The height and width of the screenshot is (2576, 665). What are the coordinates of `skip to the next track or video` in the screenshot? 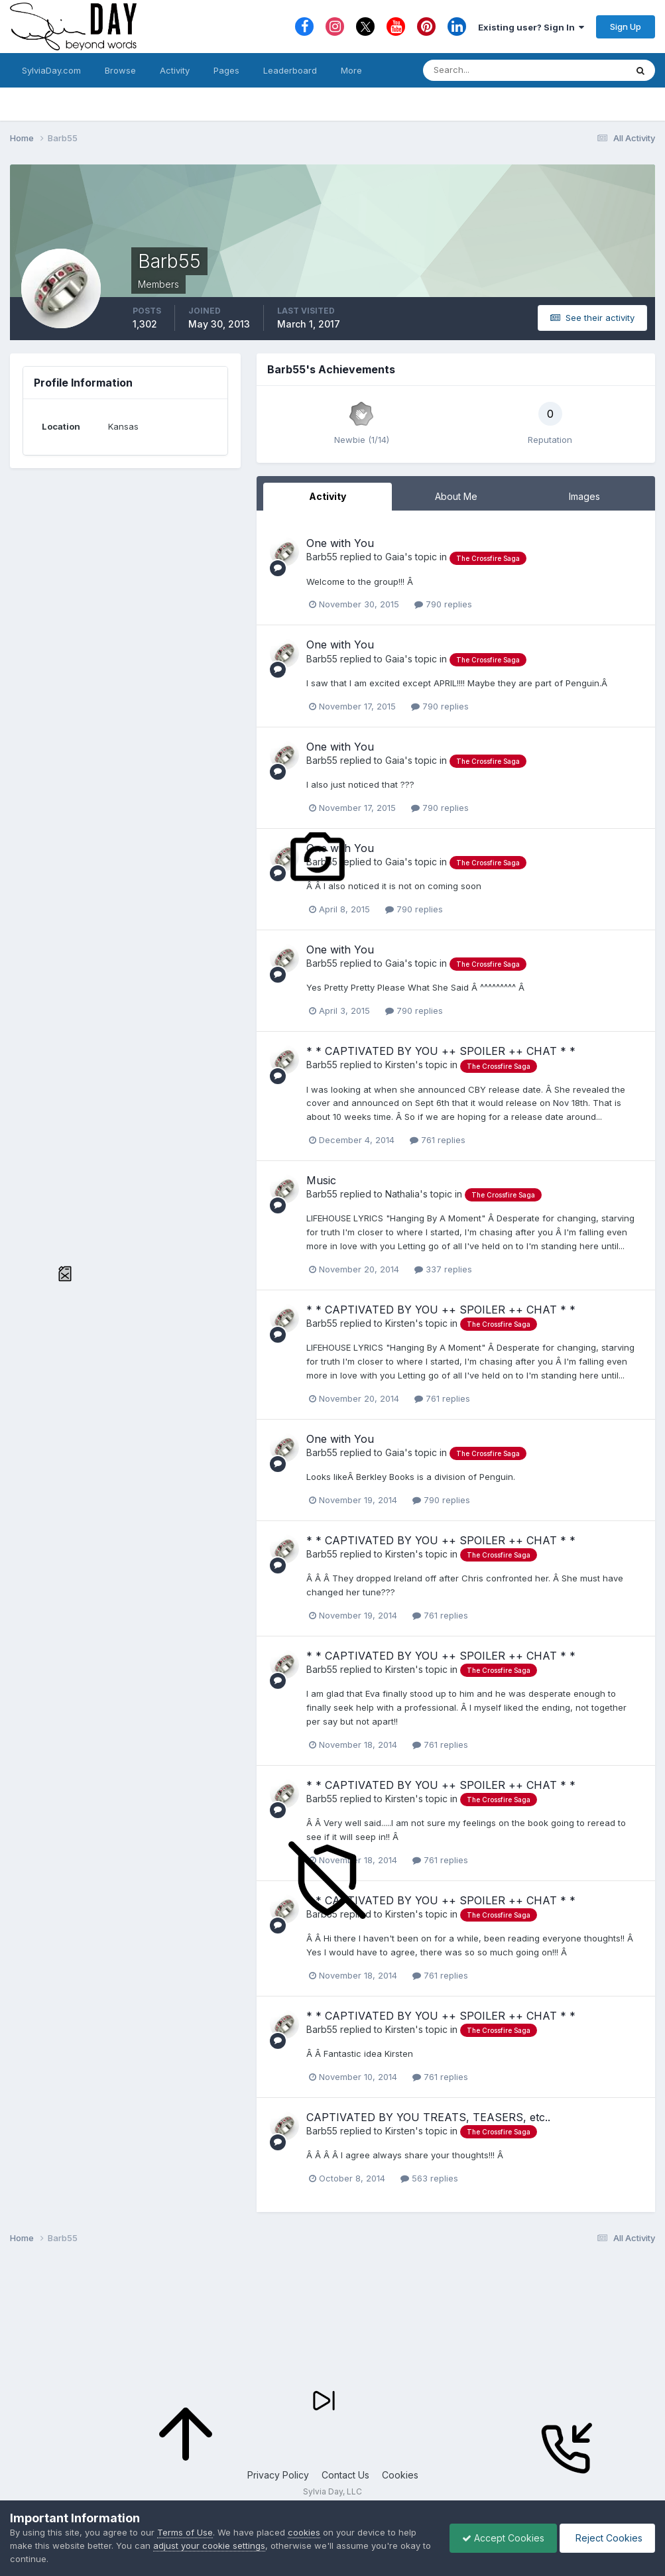 It's located at (324, 2400).